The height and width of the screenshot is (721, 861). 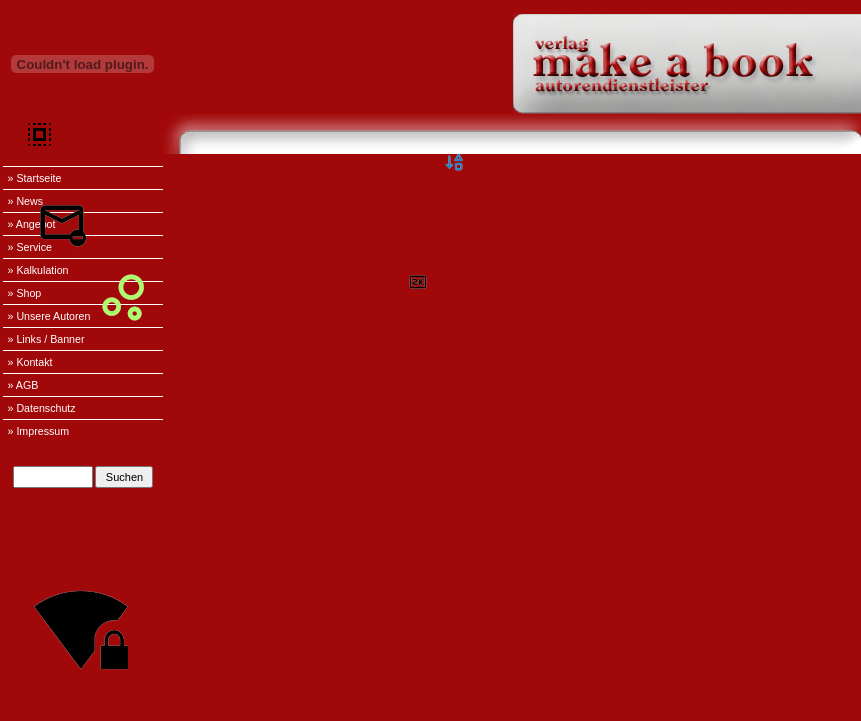 I want to click on connect to a password-protected wifi network, so click(x=81, y=630).